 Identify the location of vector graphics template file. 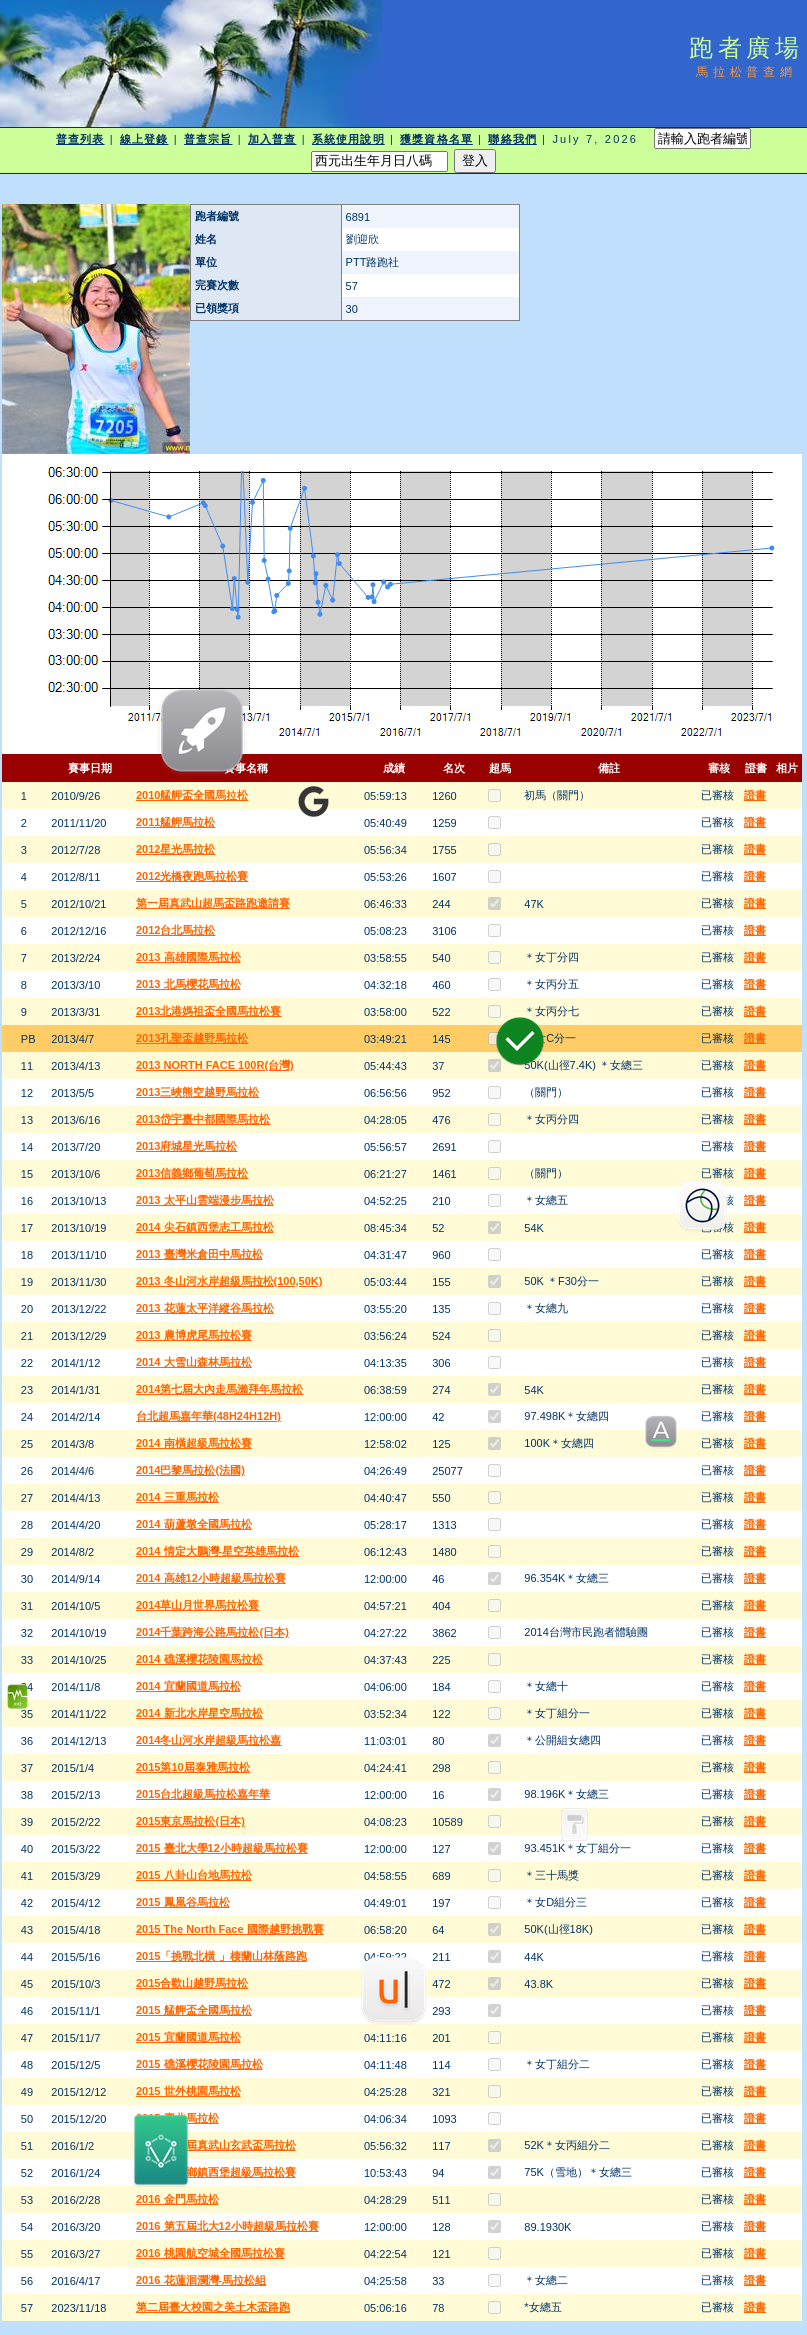
(161, 2151).